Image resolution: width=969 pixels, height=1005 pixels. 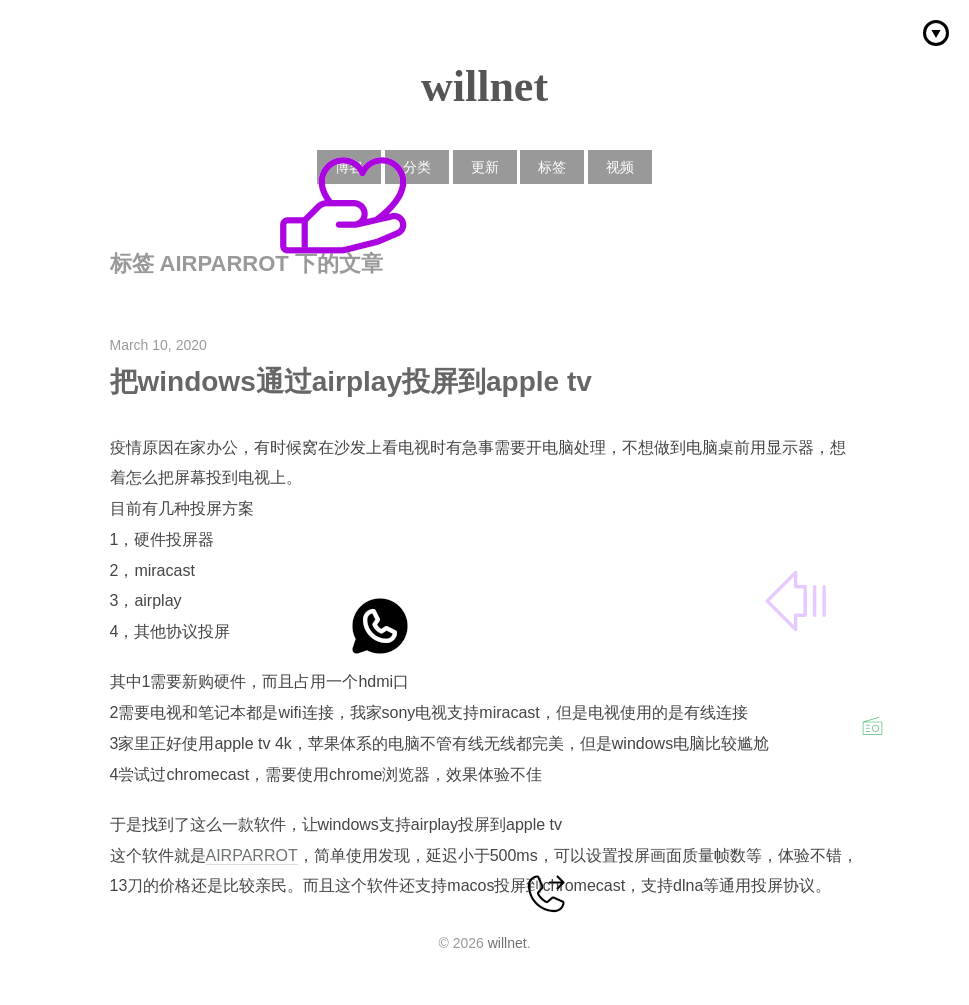 What do you see at coordinates (347, 207) in the screenshot?
I see `donate or make a charitable contribution` at bounding box center [347, 207].